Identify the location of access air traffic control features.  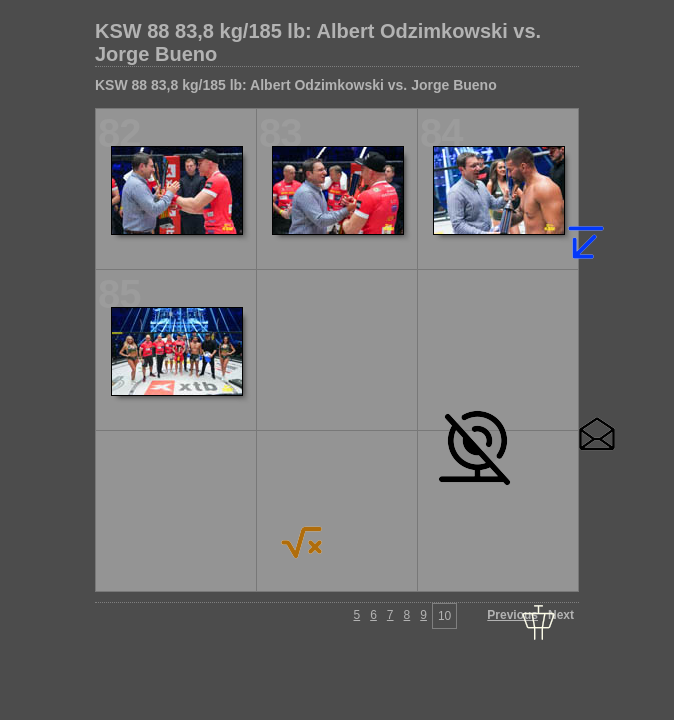
(538, 622).